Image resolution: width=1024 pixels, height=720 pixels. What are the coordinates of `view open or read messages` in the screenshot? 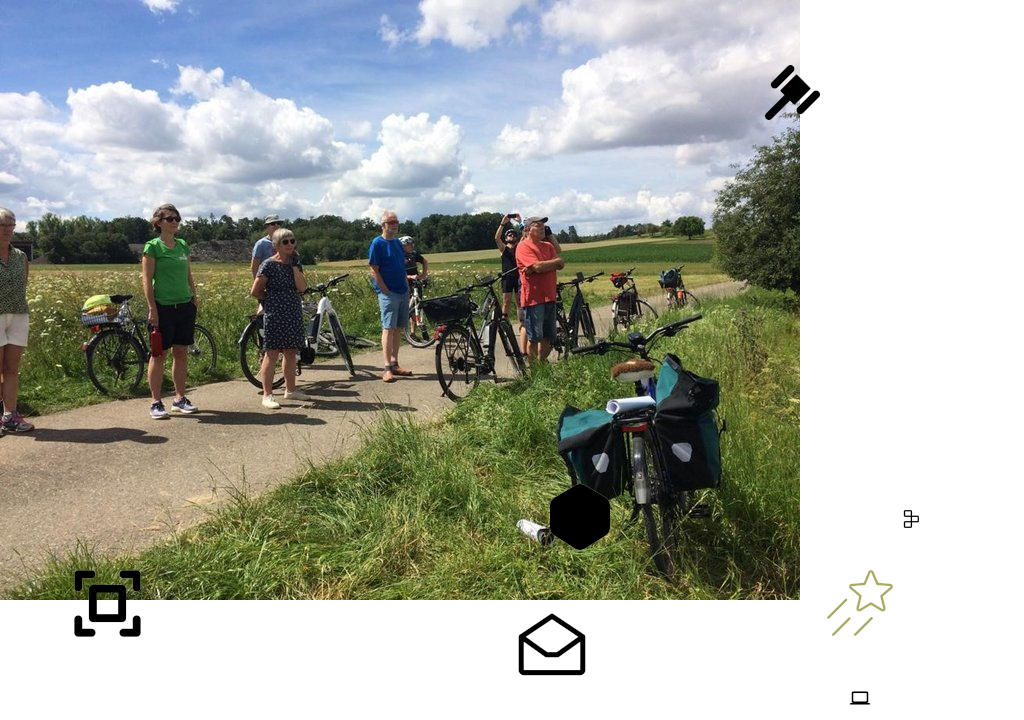 It's located at (552, 647).